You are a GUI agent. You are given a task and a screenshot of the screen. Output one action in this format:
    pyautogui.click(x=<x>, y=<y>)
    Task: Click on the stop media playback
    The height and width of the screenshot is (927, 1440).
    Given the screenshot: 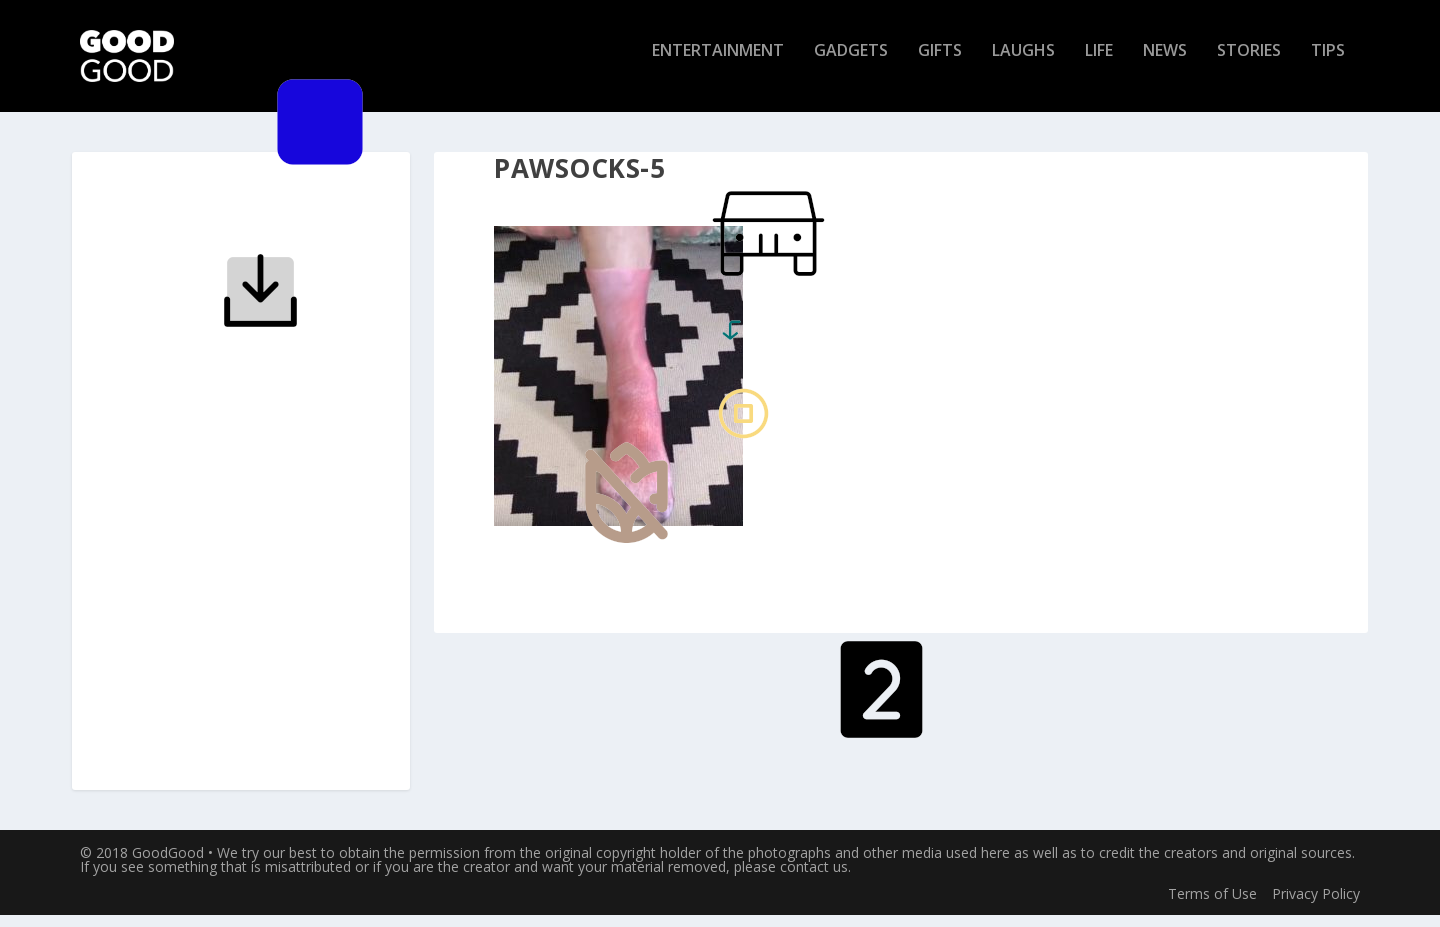 What is the action you would take?
    pyautogui.click(x=743, y=413)
    